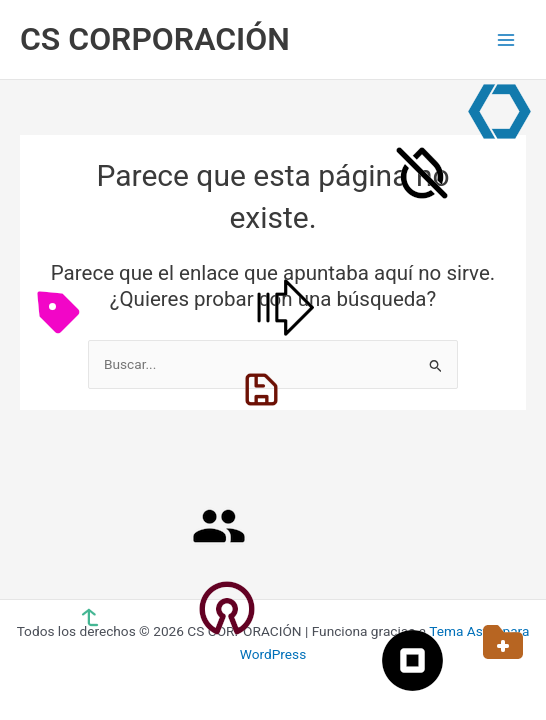 Image resolution: width=546 pixels, height=720 pixels. Describe the element at coordinates (90, 618) in the screenshot. I see `go back and up in navigation hierarchy` at that location.